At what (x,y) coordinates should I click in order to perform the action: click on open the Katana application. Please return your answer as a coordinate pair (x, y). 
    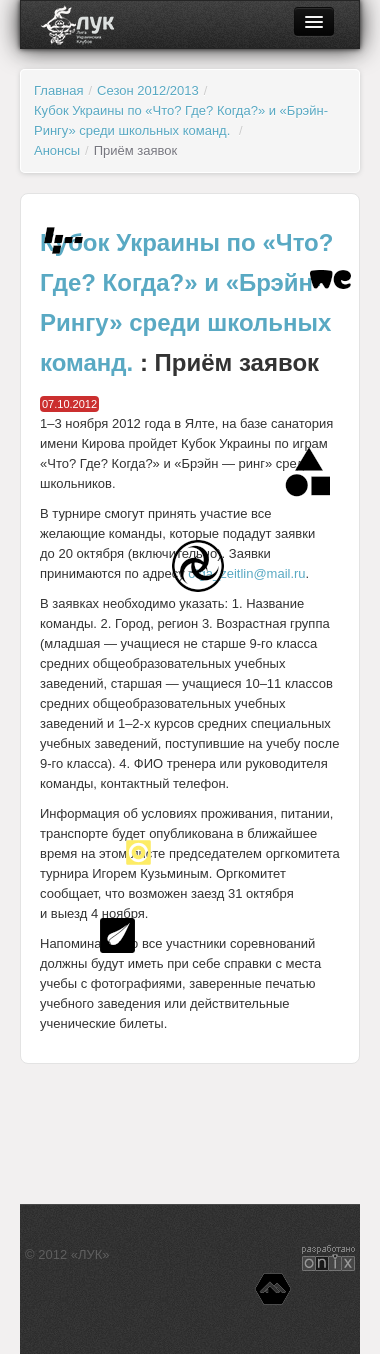
    Looking at the image, I should click on (198, 566).